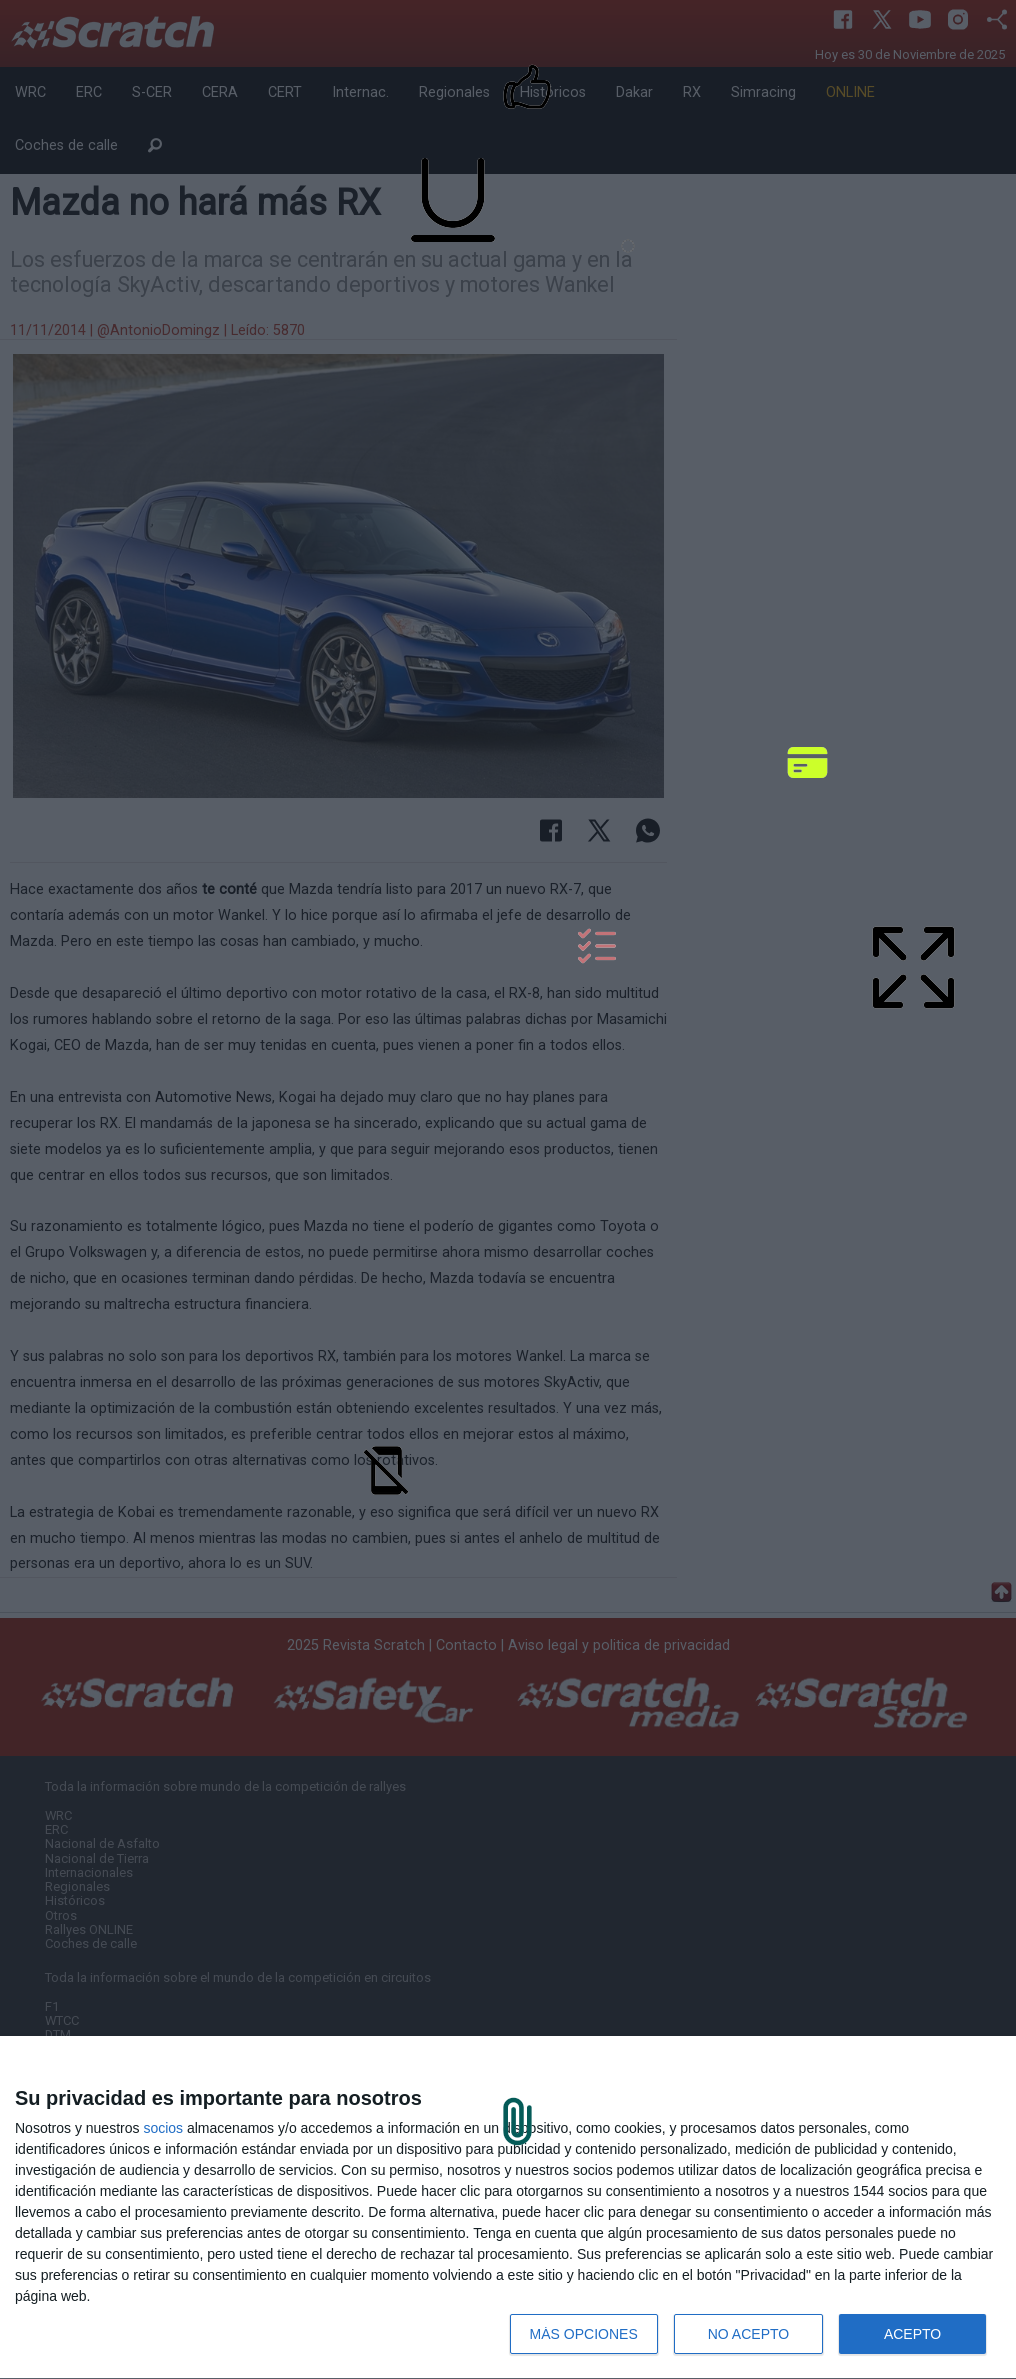  What do you see at coordinates (913, 967) in the screenshot?
I see `expand to fullscreen mode` at bounding box center [913, 967].